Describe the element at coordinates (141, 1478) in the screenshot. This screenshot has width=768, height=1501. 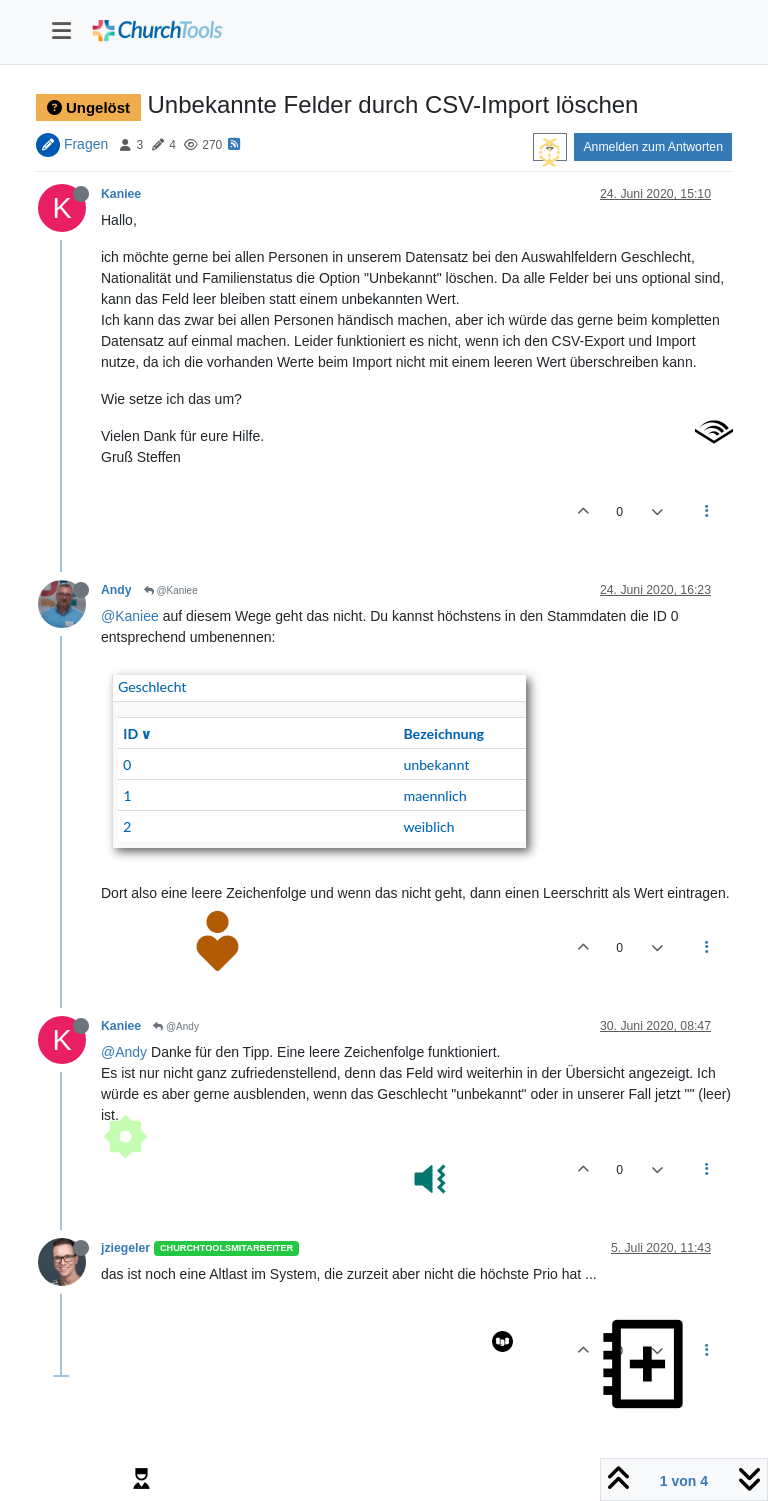
I see `access nursing or healthcare staff services` at that location.